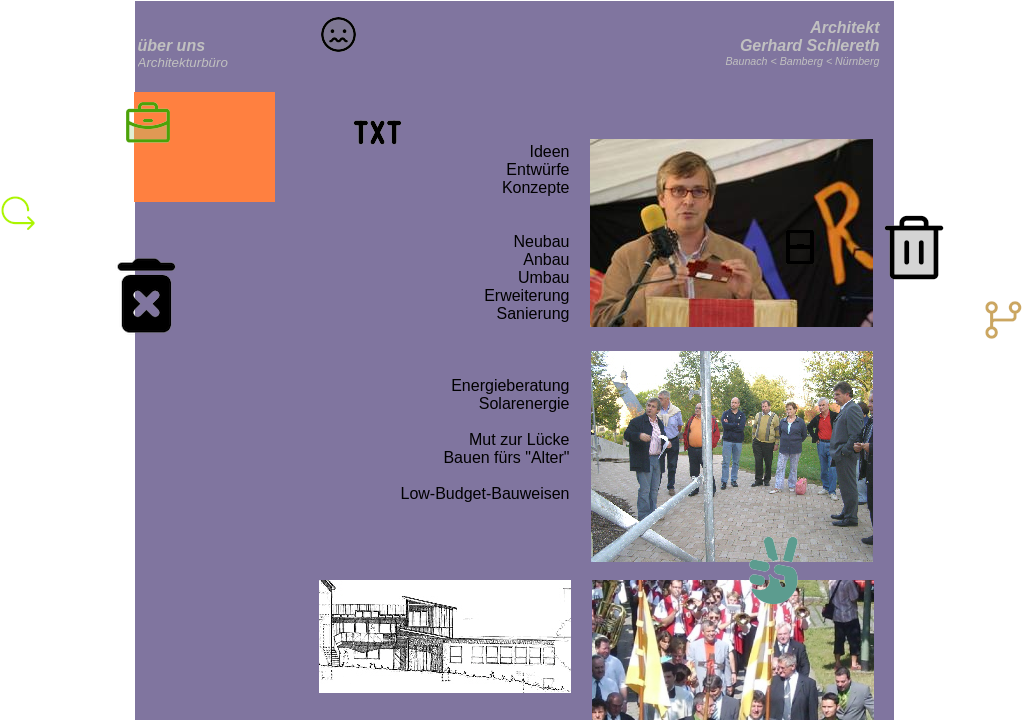 This screenshot has width=1027, height=720. What do you see at coordinates (377, 132) in the screenshot?
I see `indicates a plain text file format` at bounding box center [377, 132].